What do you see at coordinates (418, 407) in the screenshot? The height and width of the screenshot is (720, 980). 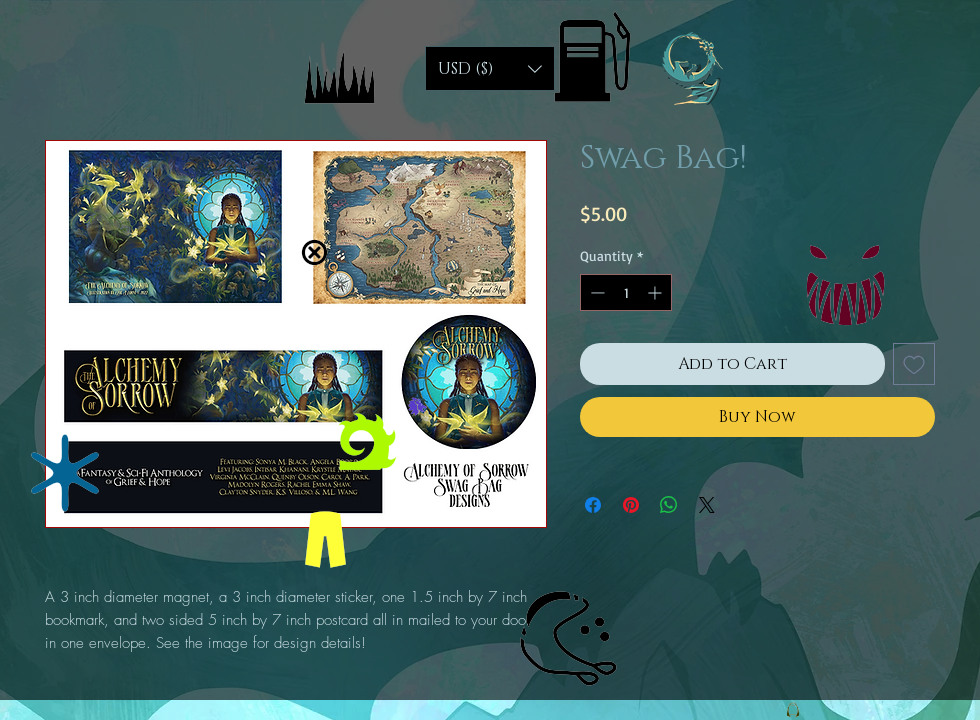 I see `represents a lion character or avatar in a game` at bounding box center [418, 407].